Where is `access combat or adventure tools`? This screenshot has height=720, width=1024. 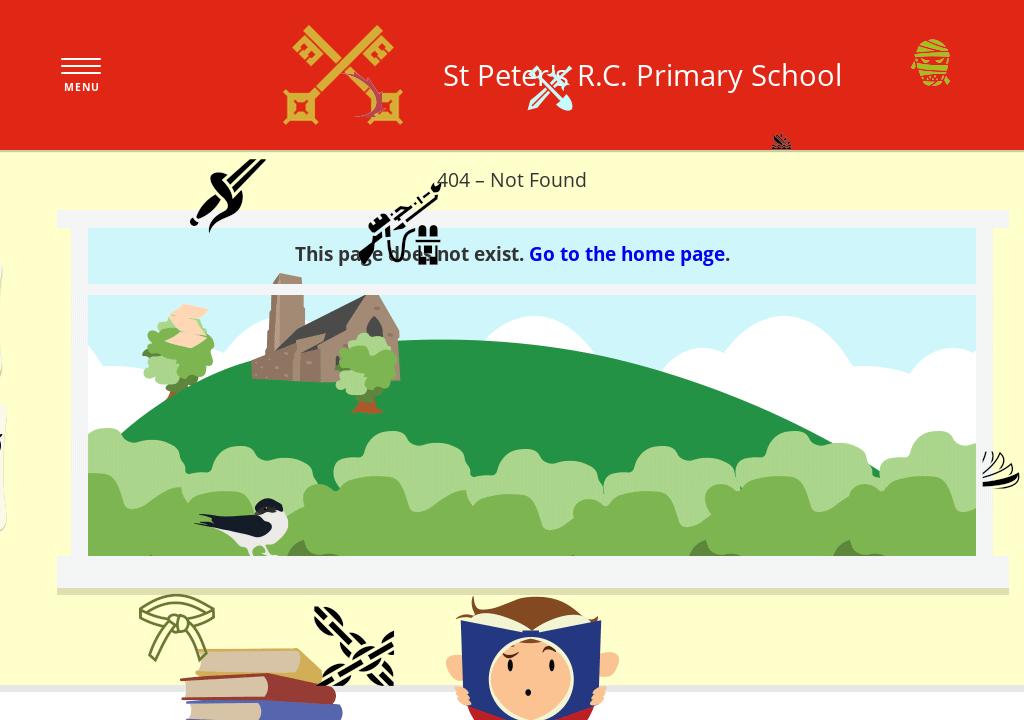
access combat or adventure tools is located at coordinates (550, 88).